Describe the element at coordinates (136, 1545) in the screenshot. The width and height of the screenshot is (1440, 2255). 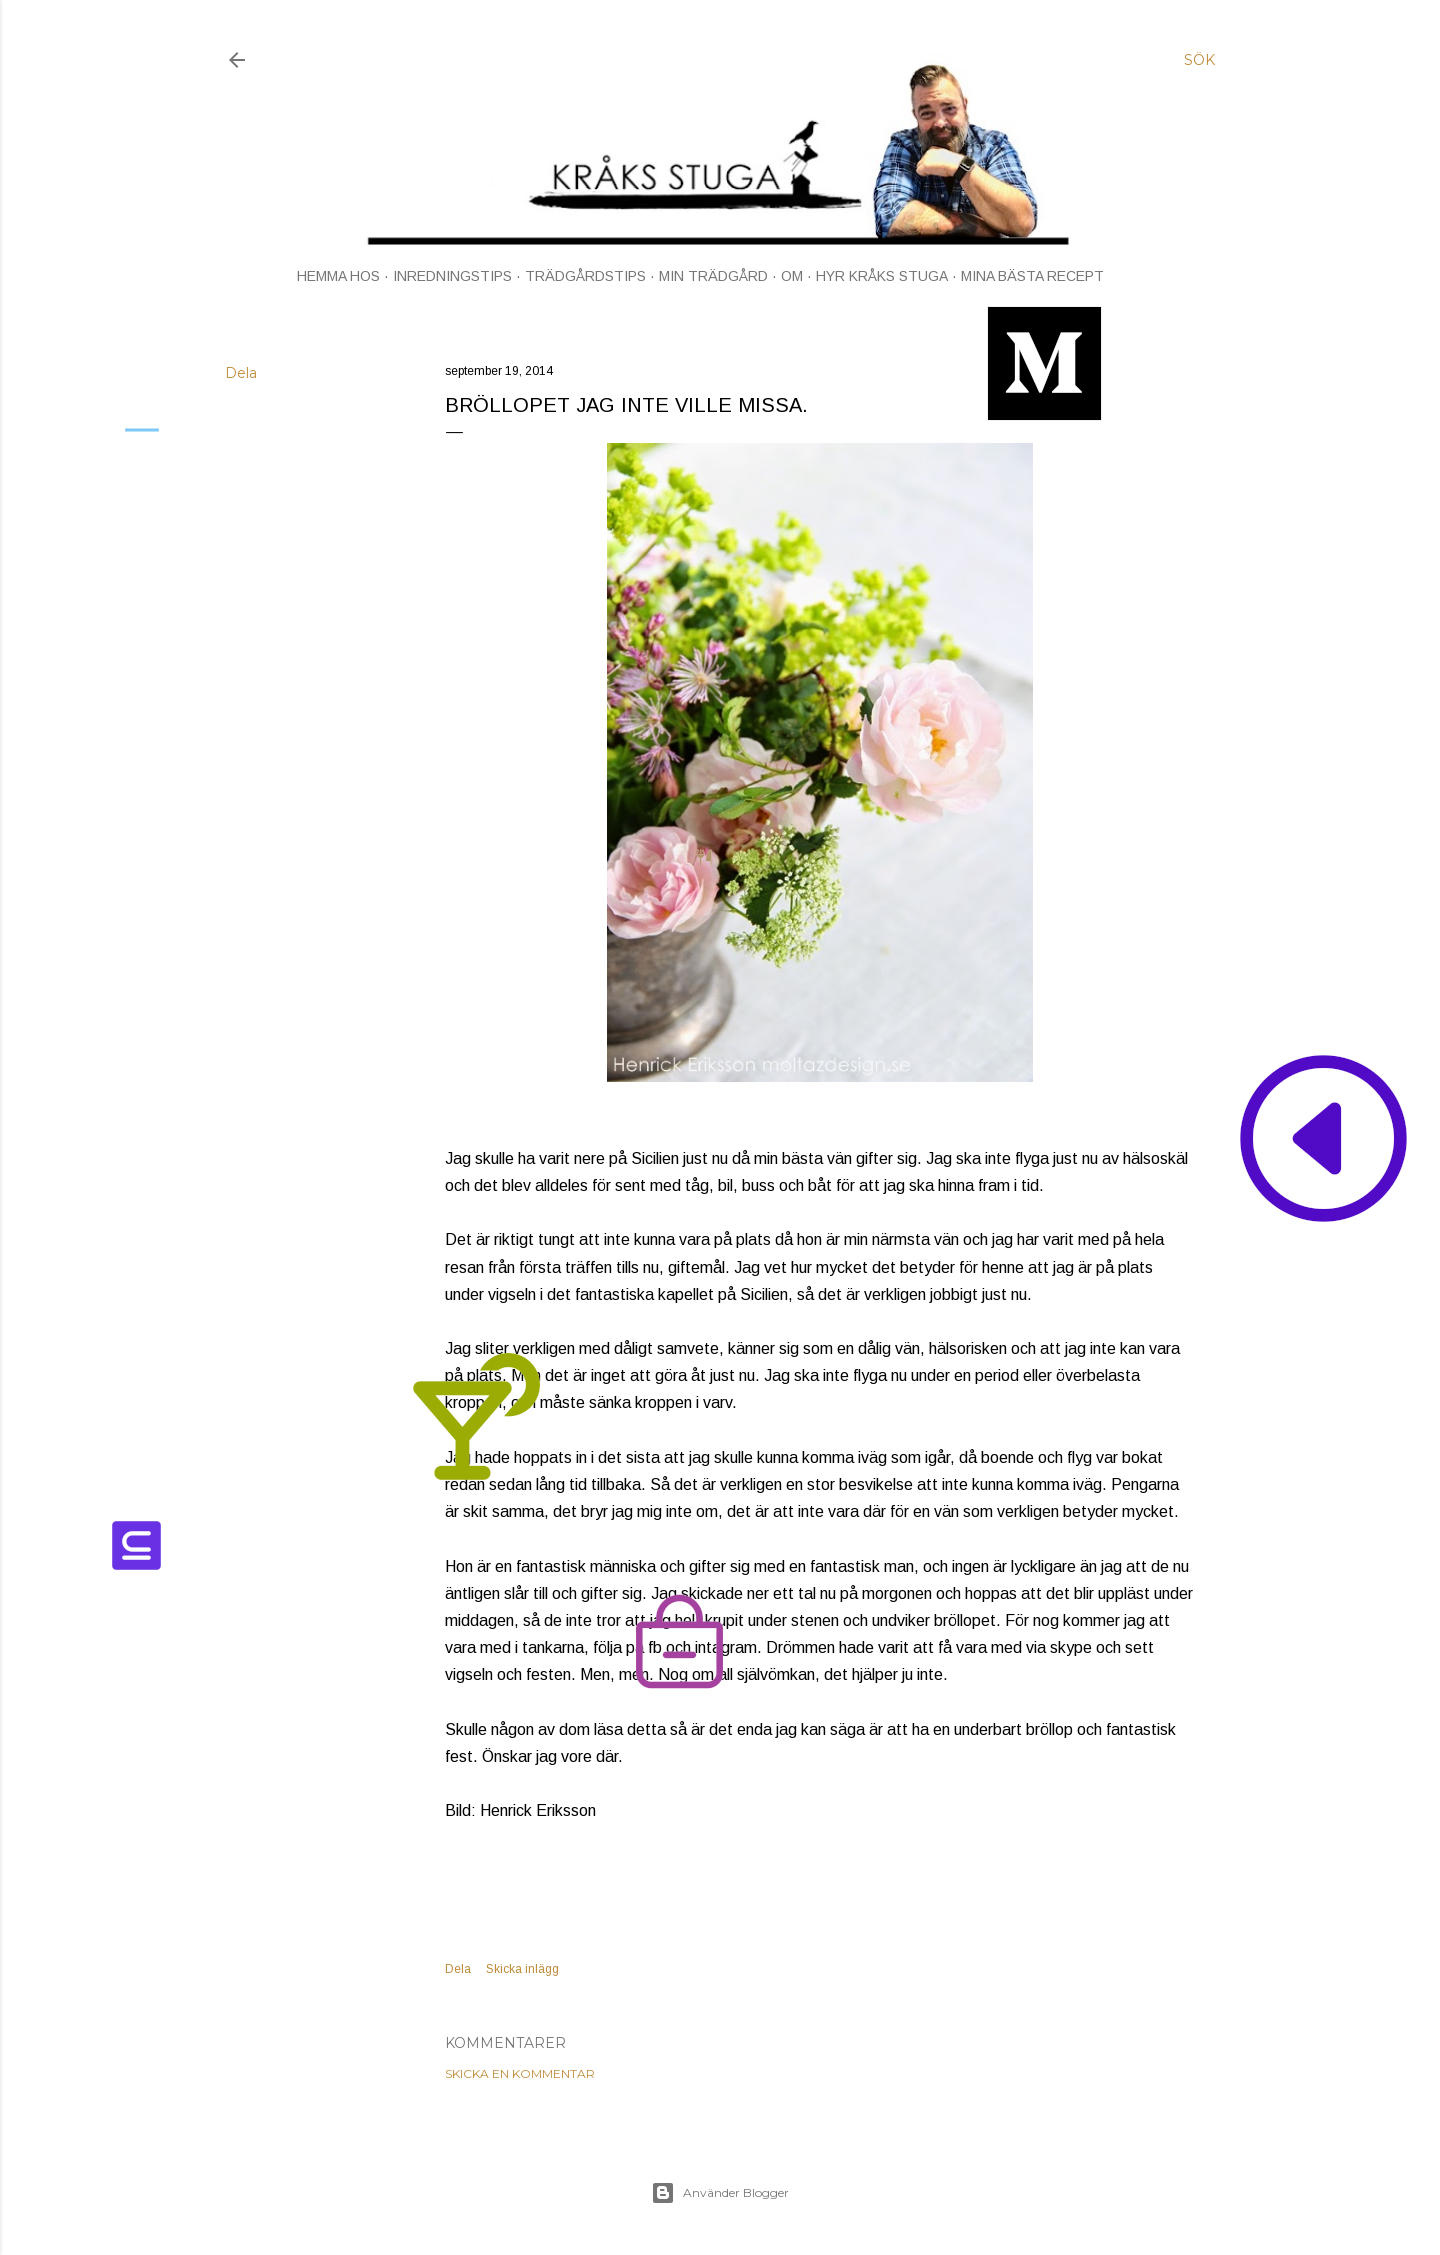
I see `indicates a subset relationship in mathematical or data contexts` at that location.